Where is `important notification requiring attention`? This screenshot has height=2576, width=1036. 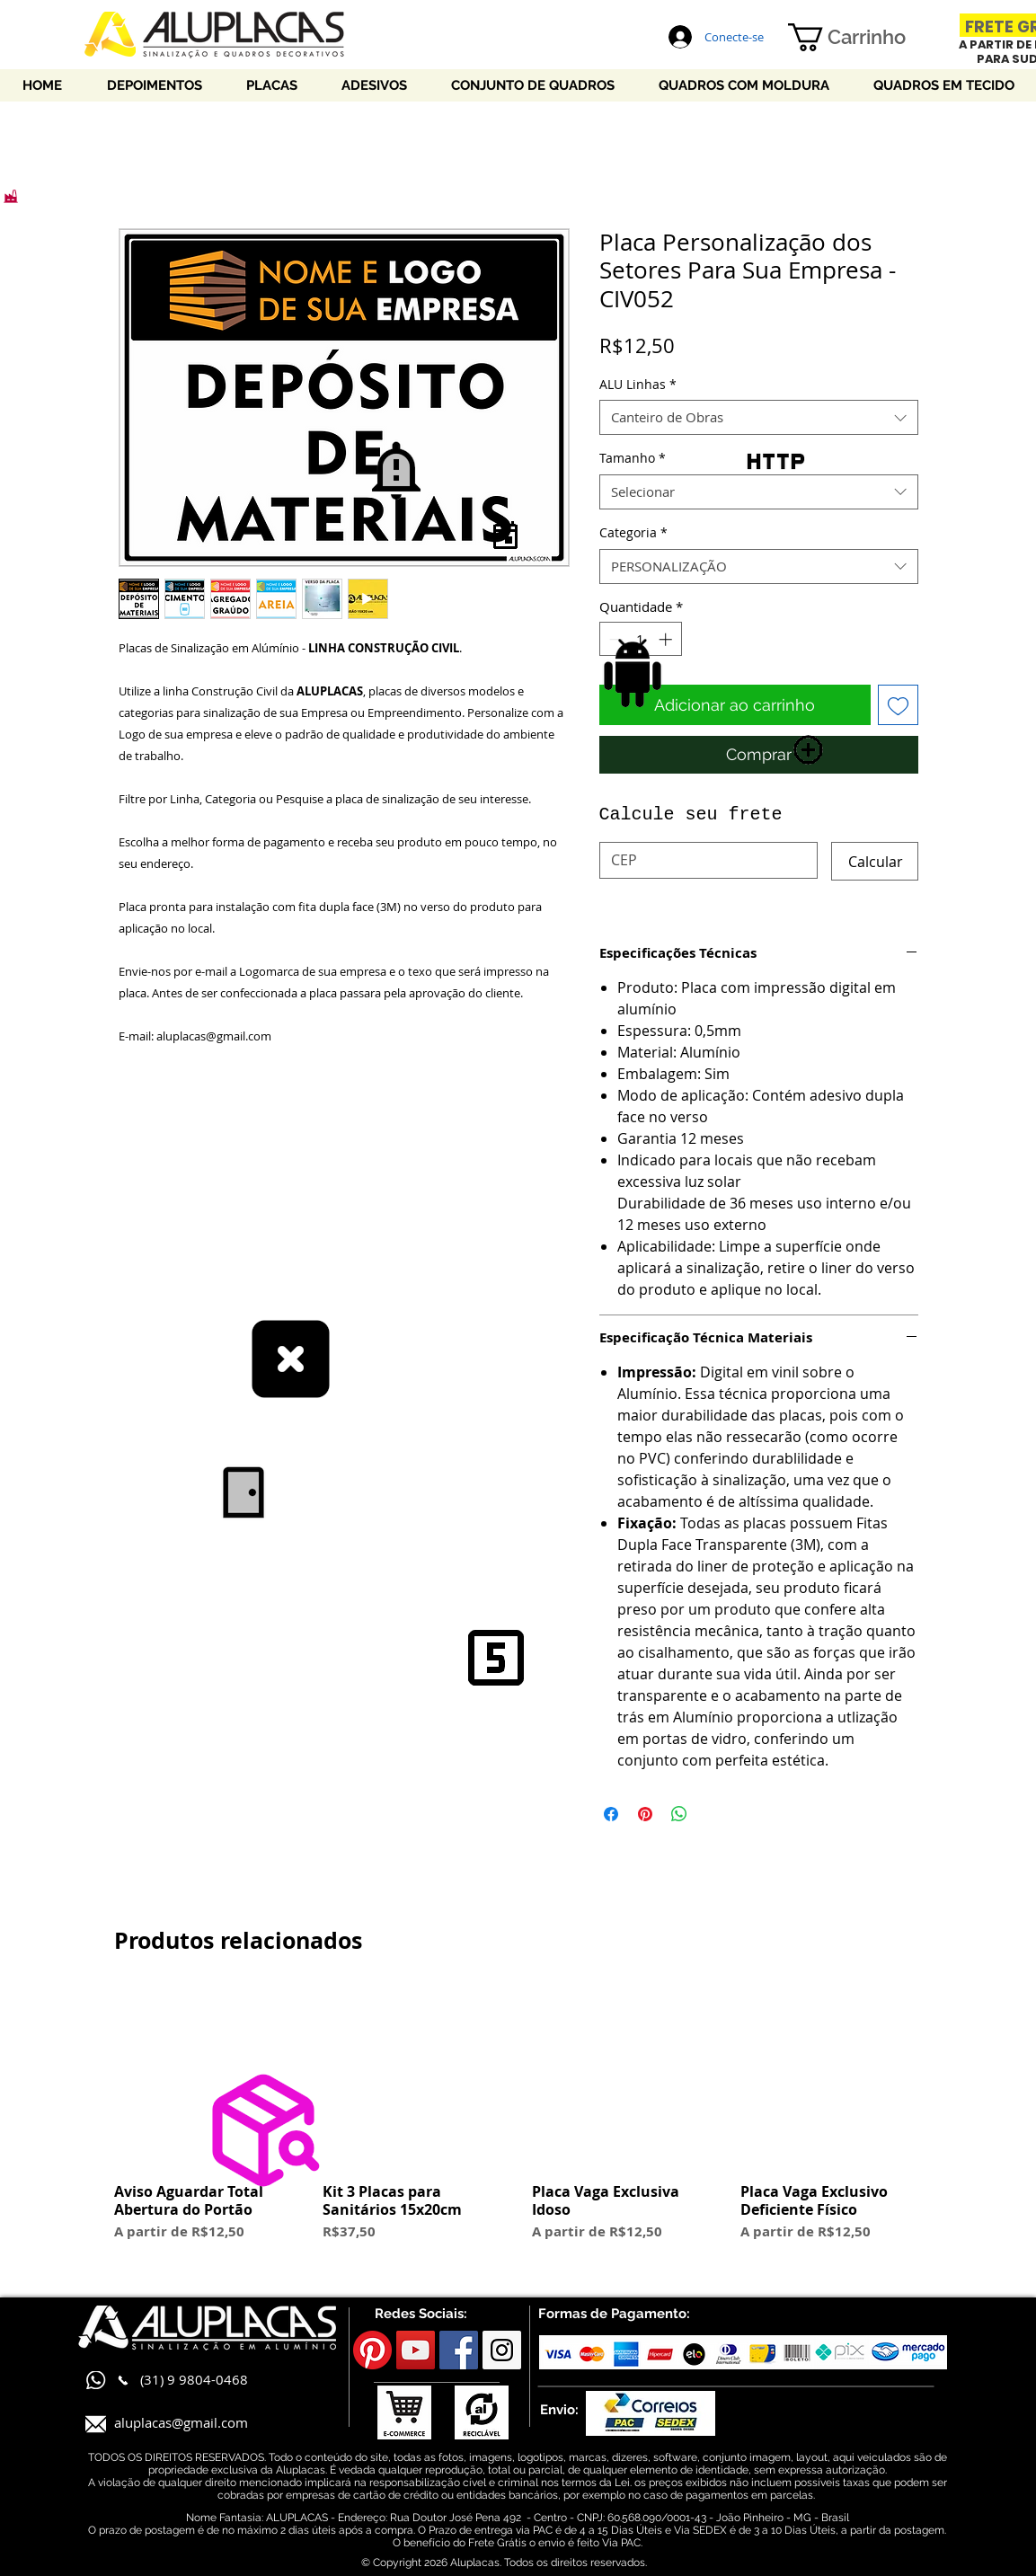 important notification requiring attention is located at coordinates (396, 470).